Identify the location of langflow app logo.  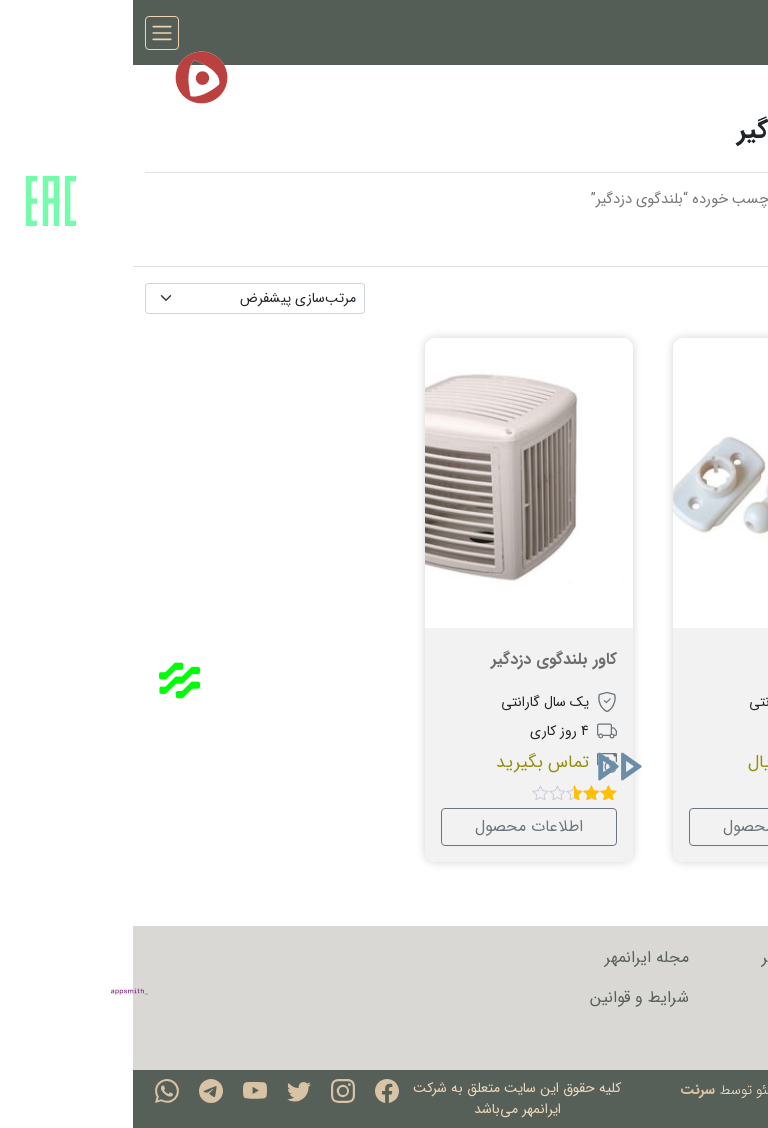
(179, 680).